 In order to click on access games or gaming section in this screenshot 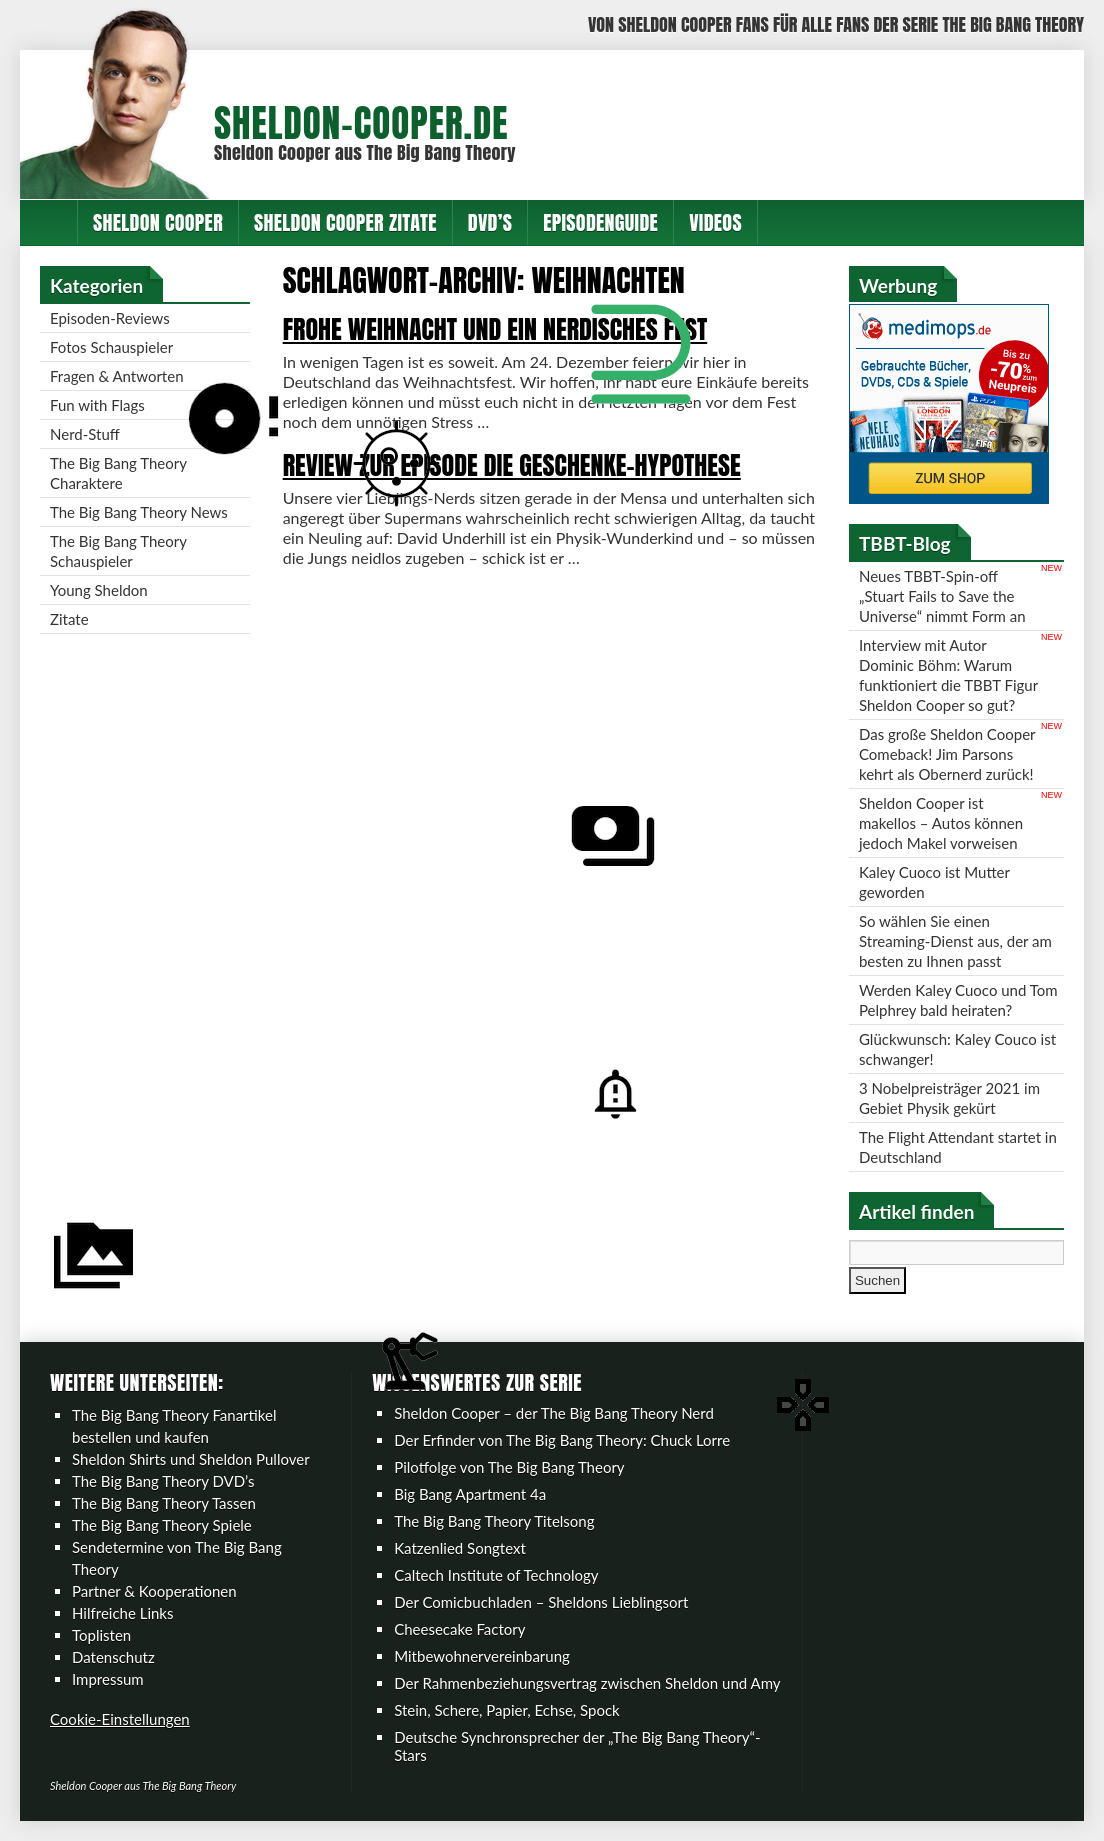, I will do `click(803, 1405)`.